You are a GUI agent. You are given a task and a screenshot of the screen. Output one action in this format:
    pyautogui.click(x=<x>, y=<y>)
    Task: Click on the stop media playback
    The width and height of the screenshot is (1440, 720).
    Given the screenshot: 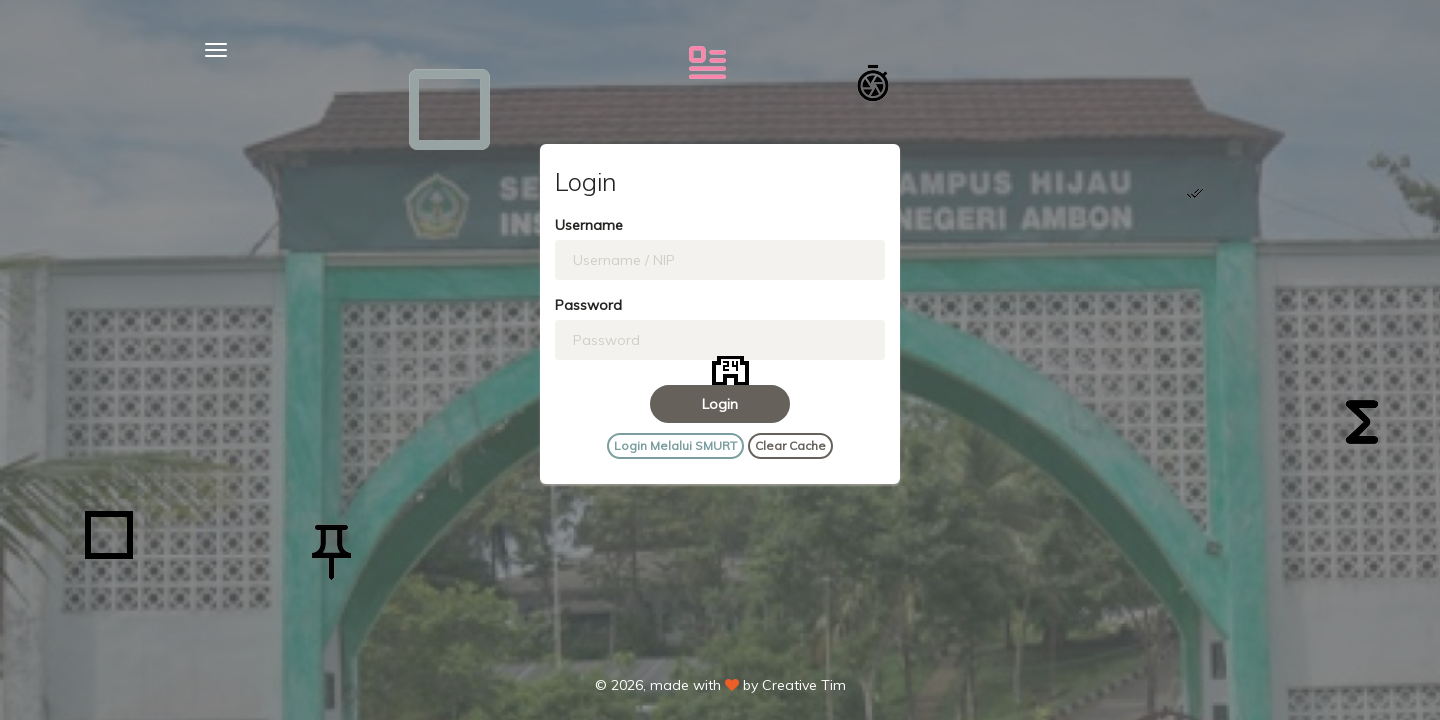 What is the action you would take?
    pyautogui.click(x=449, y=109)
    